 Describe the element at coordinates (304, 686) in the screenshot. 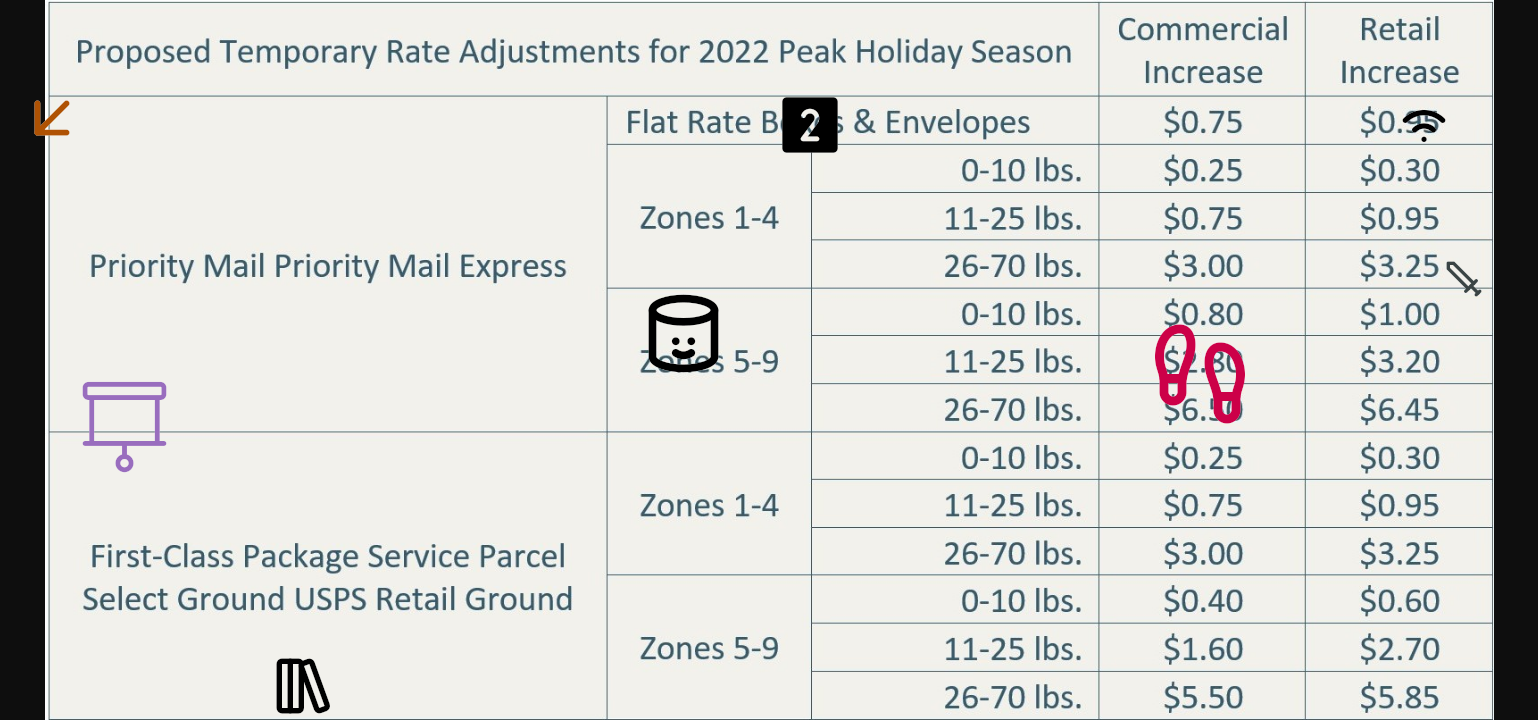

I see `access your library or collection` at that location.